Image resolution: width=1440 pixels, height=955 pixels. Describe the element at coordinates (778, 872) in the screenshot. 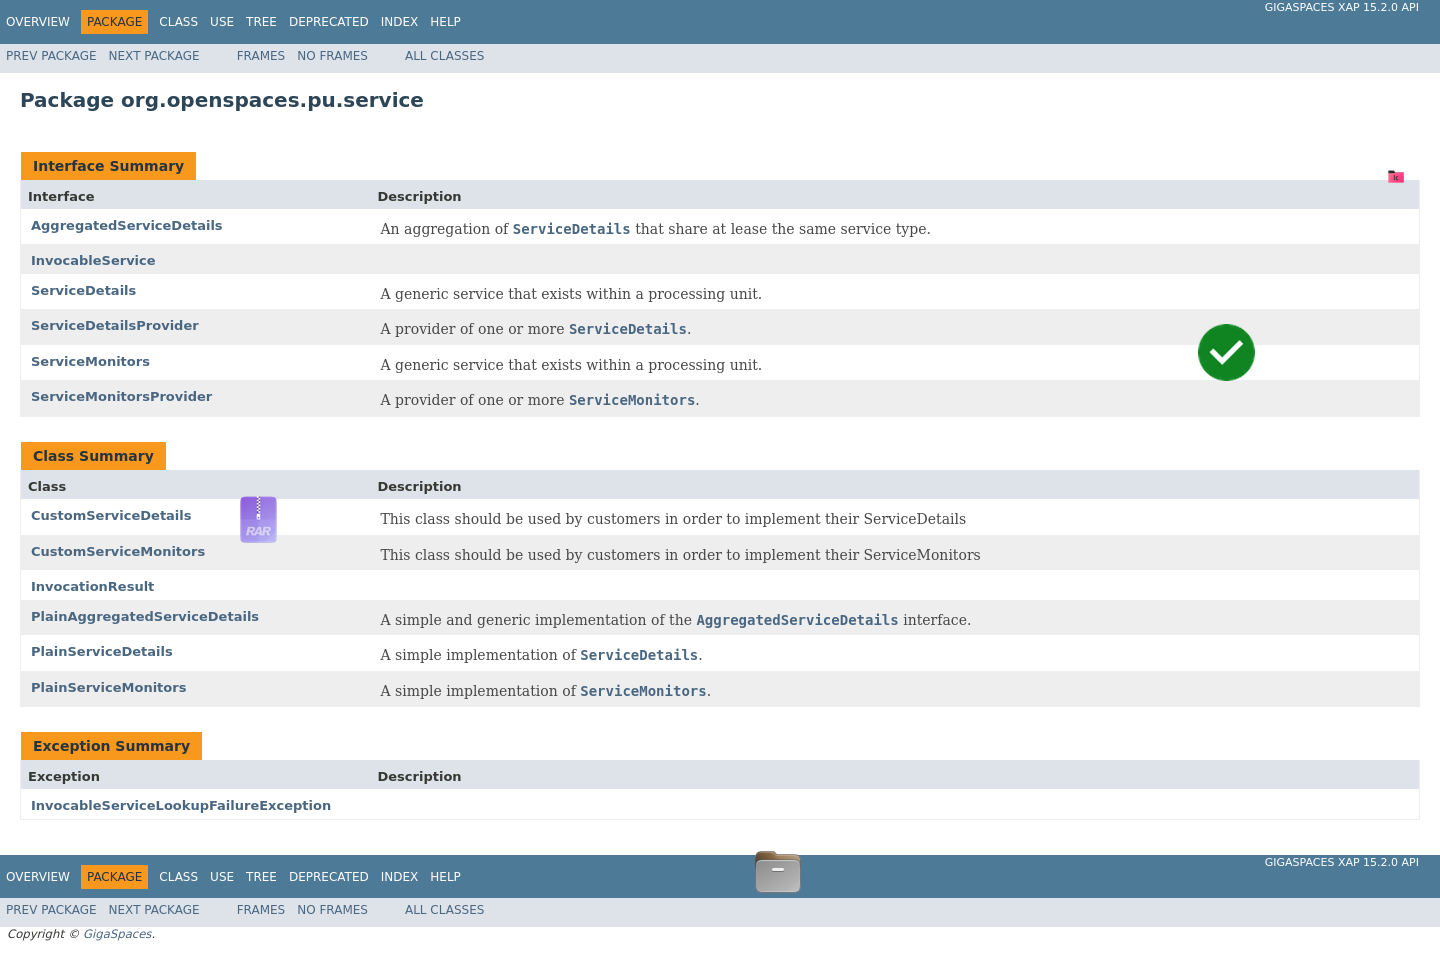

I see `open file manager application` at that location.